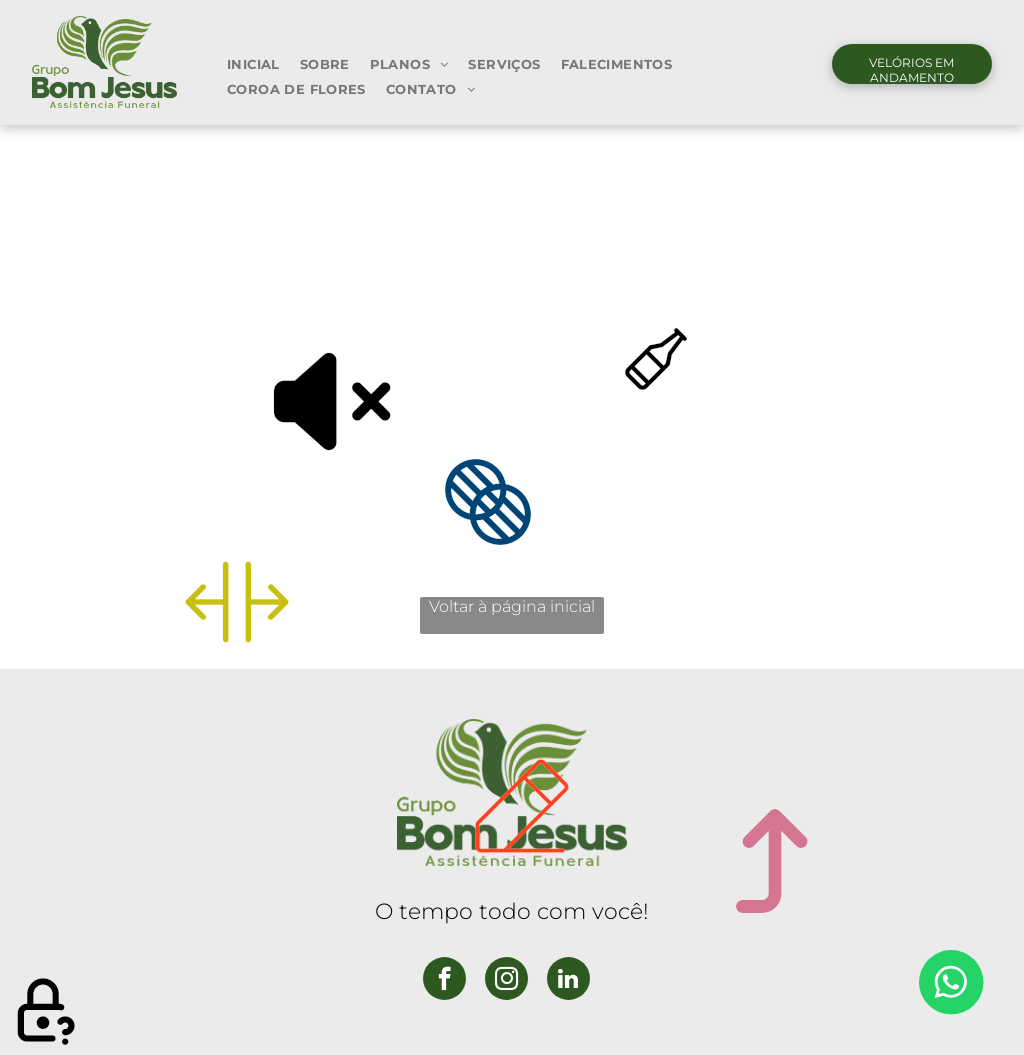  Describe the element at coordinates (43, 1010) in the screenshot. I see `view security or password help` at that location.